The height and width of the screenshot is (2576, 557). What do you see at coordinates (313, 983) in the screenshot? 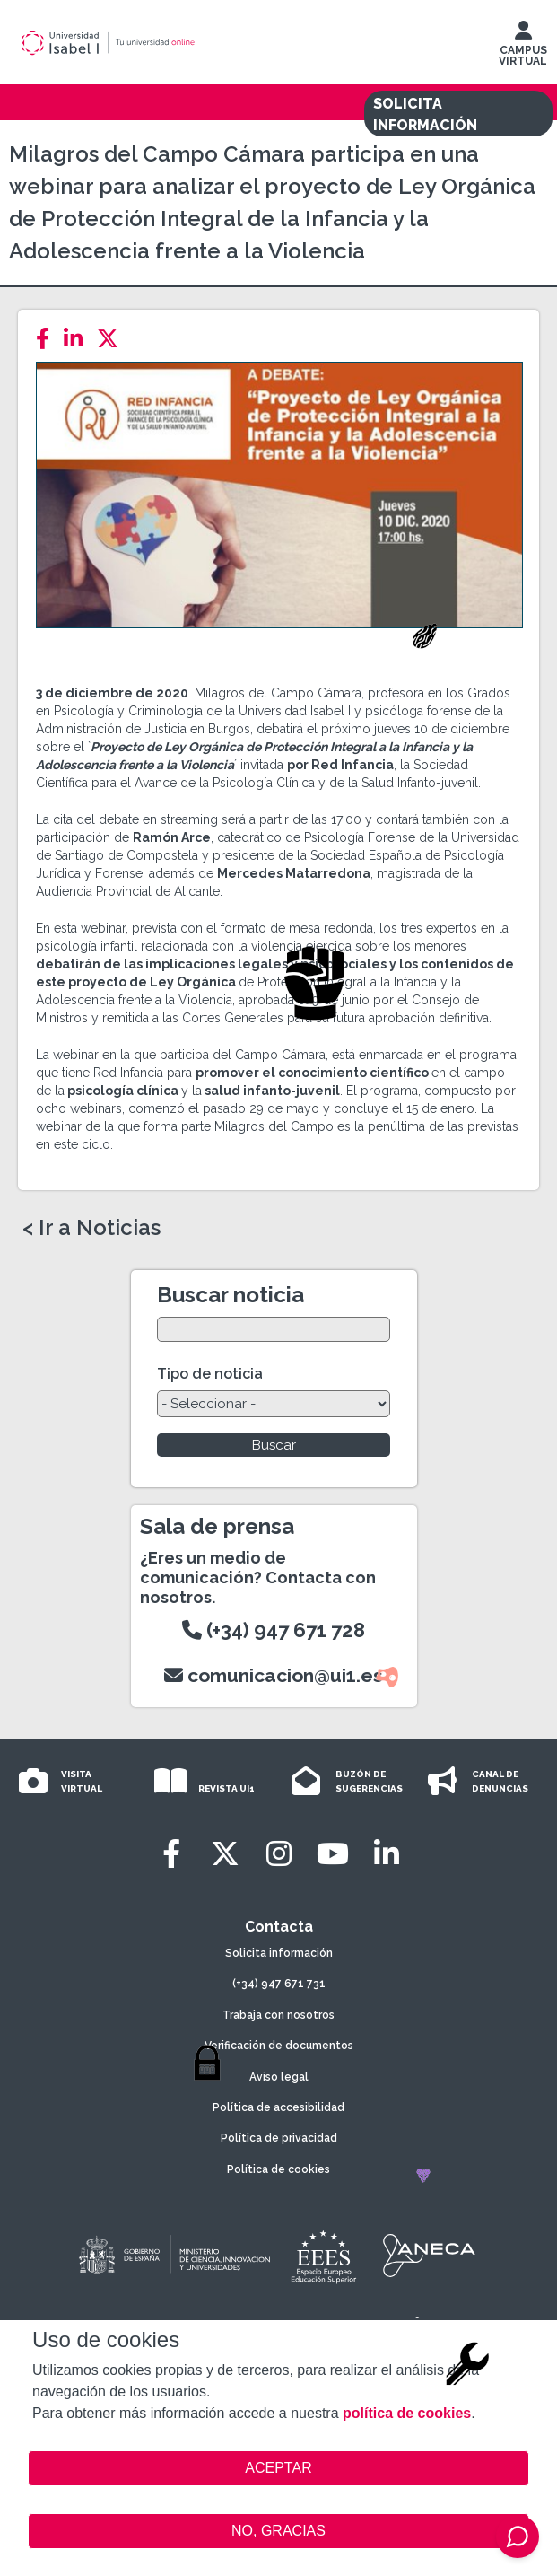
I see `indicates strength or power attribute in a game` at bounding box center [313, 983].